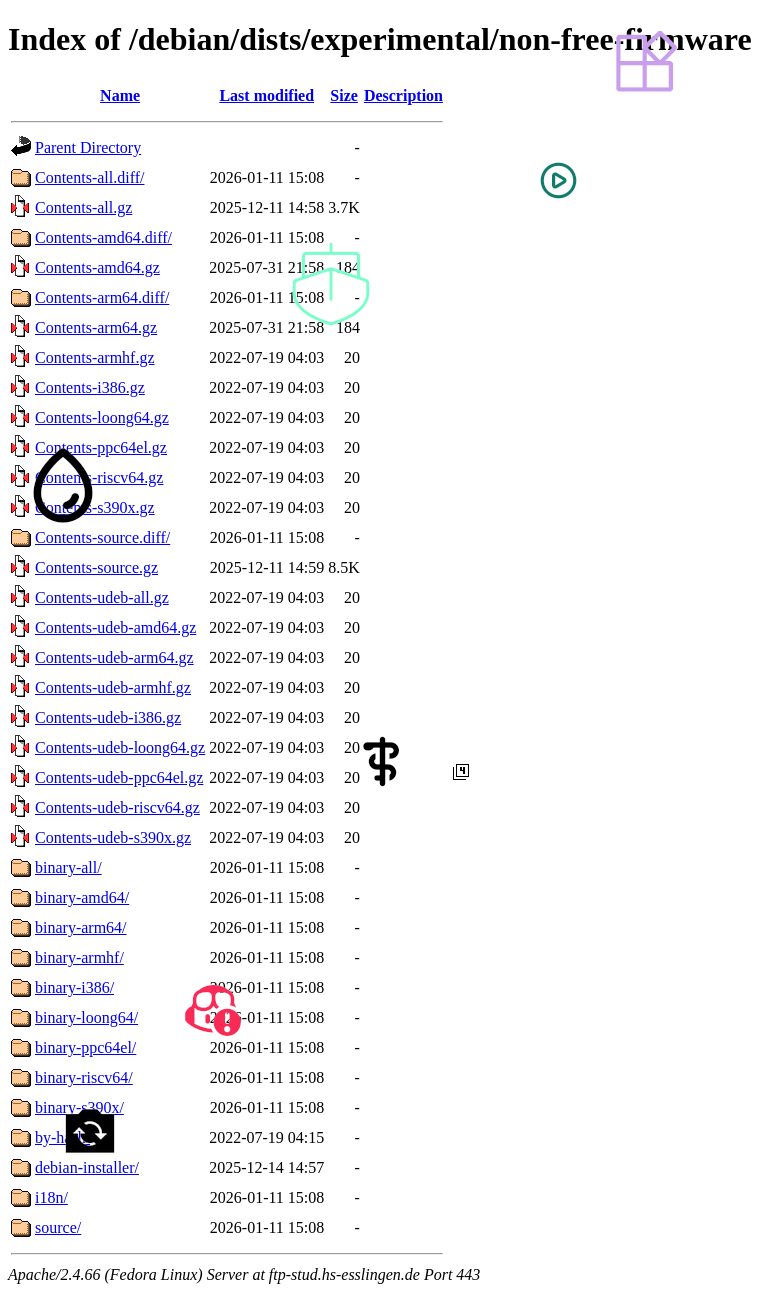 The height and width of the screenshot is (1292, 768). Describe the element at coordinates (382, 761) in the screenshot. I see `access medical or healthcare services` at that location.